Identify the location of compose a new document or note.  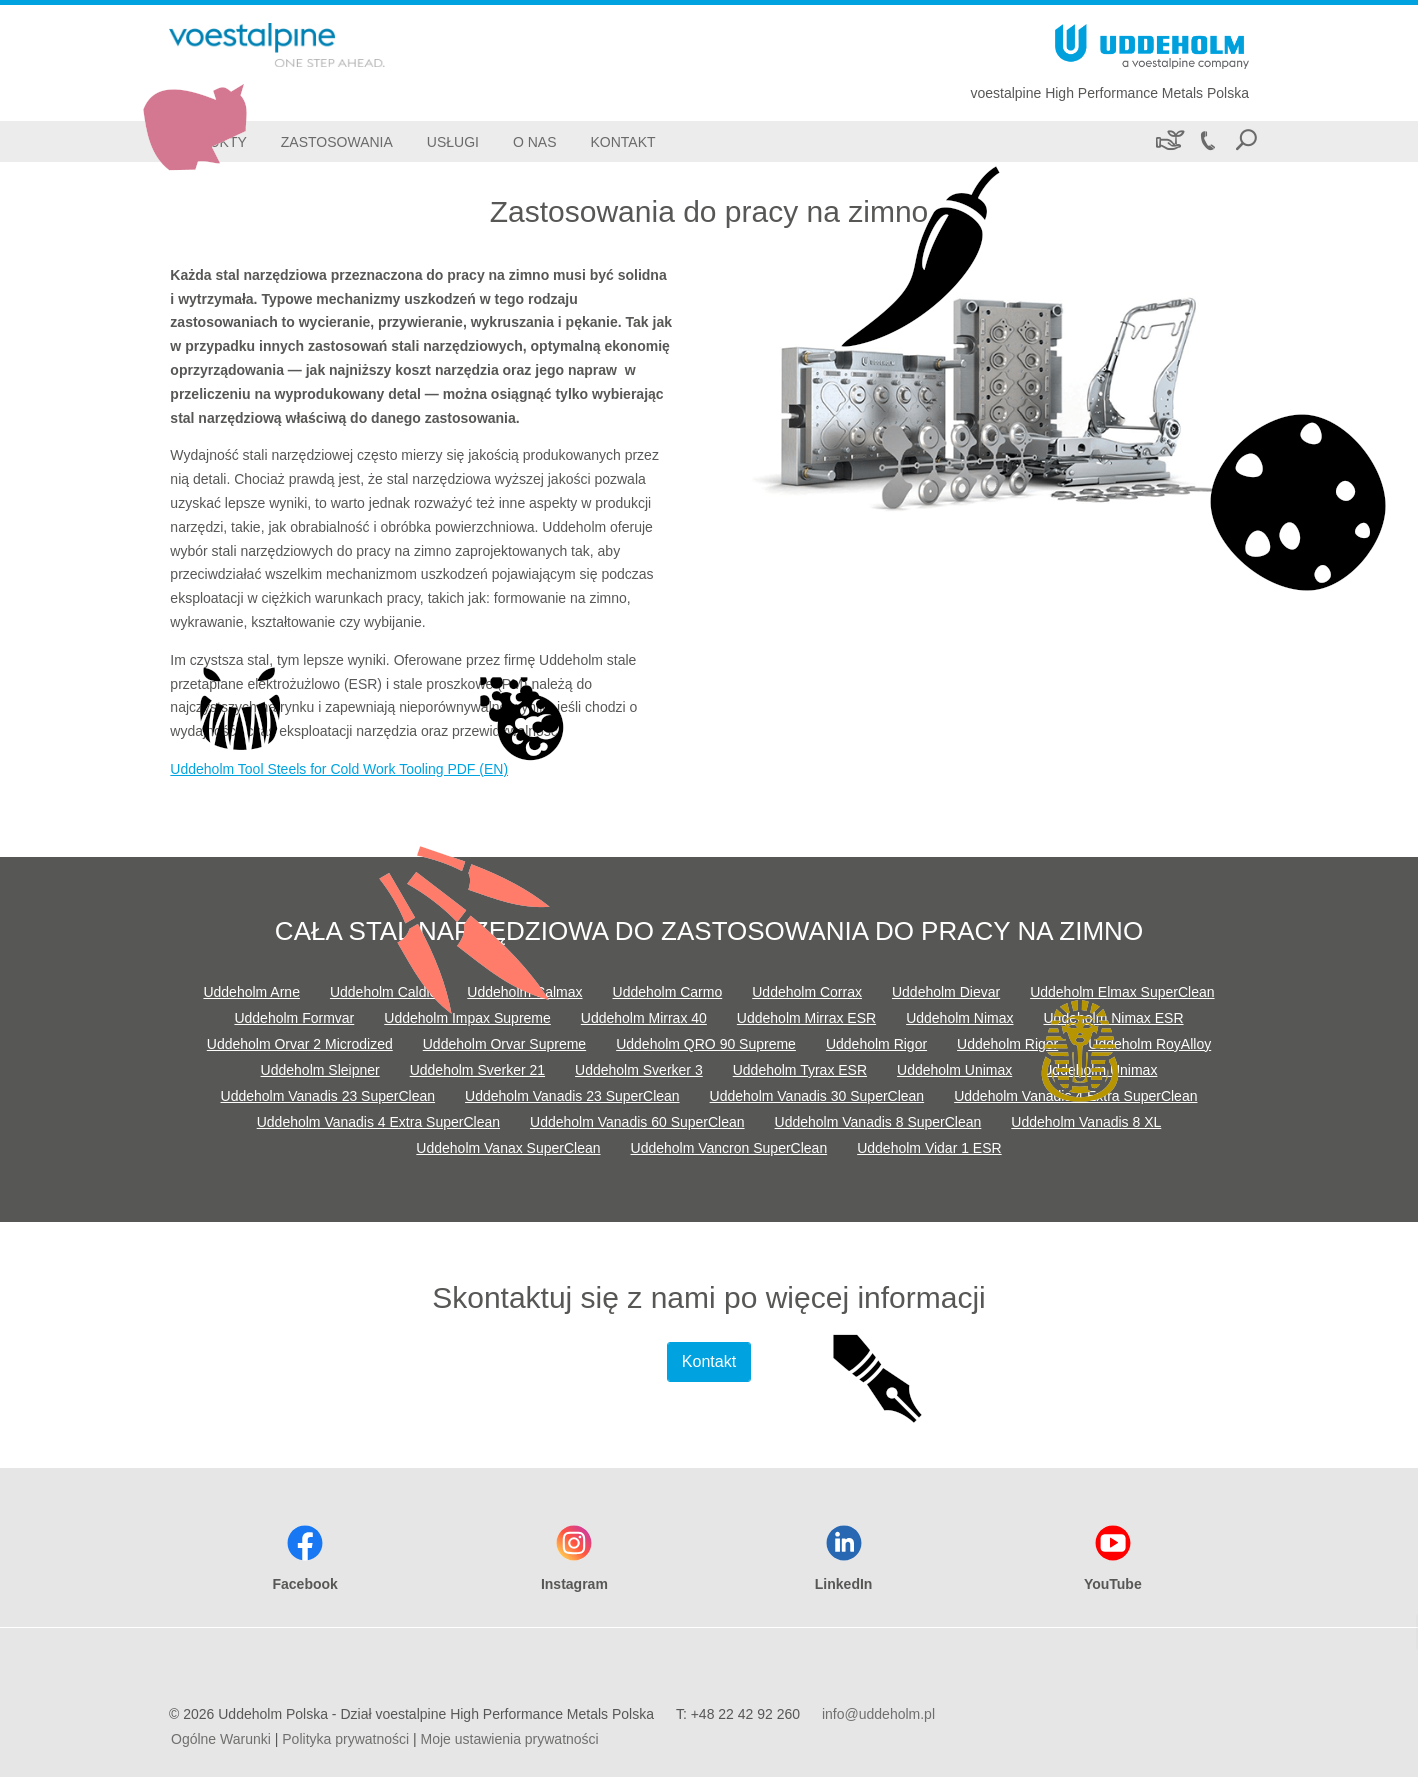
(877, 1378).